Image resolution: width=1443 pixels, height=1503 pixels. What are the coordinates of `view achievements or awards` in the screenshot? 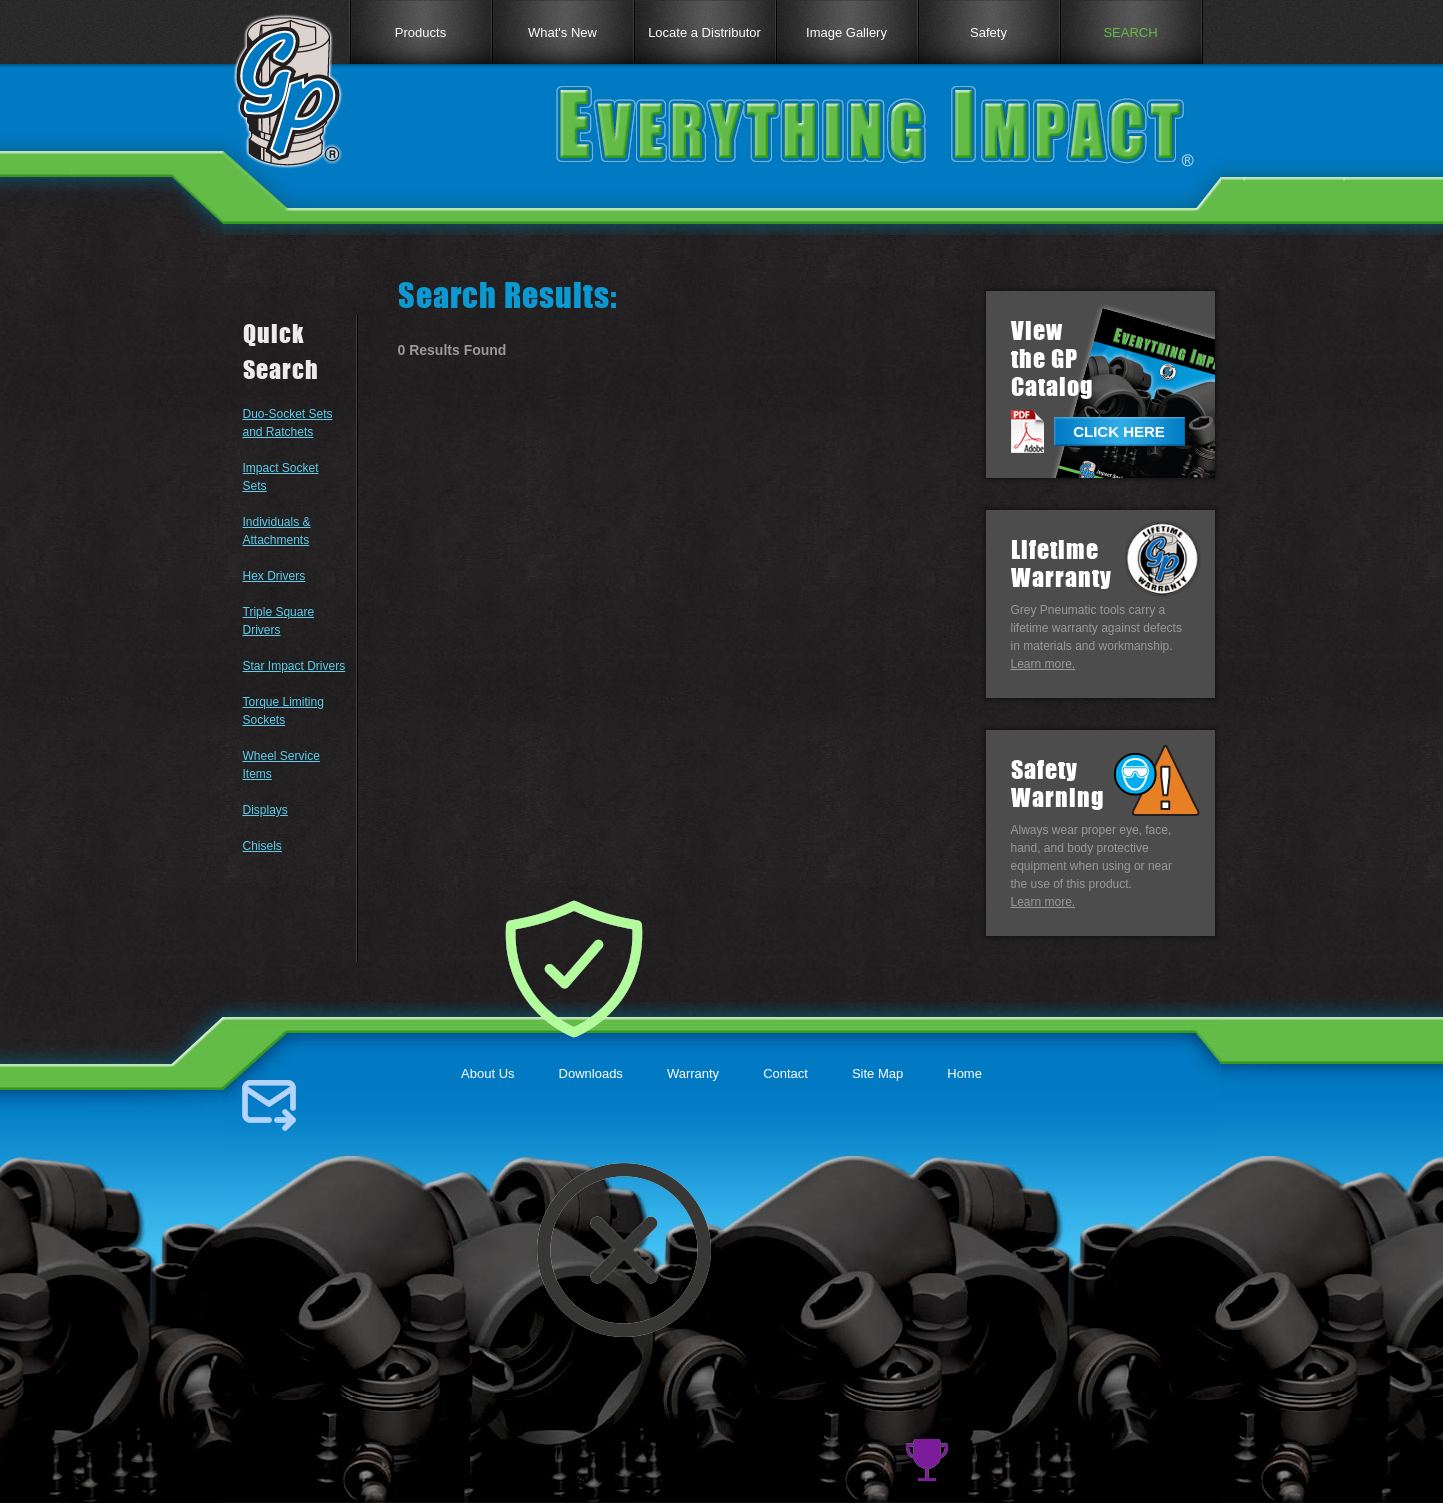 It's located at (927, 1460).